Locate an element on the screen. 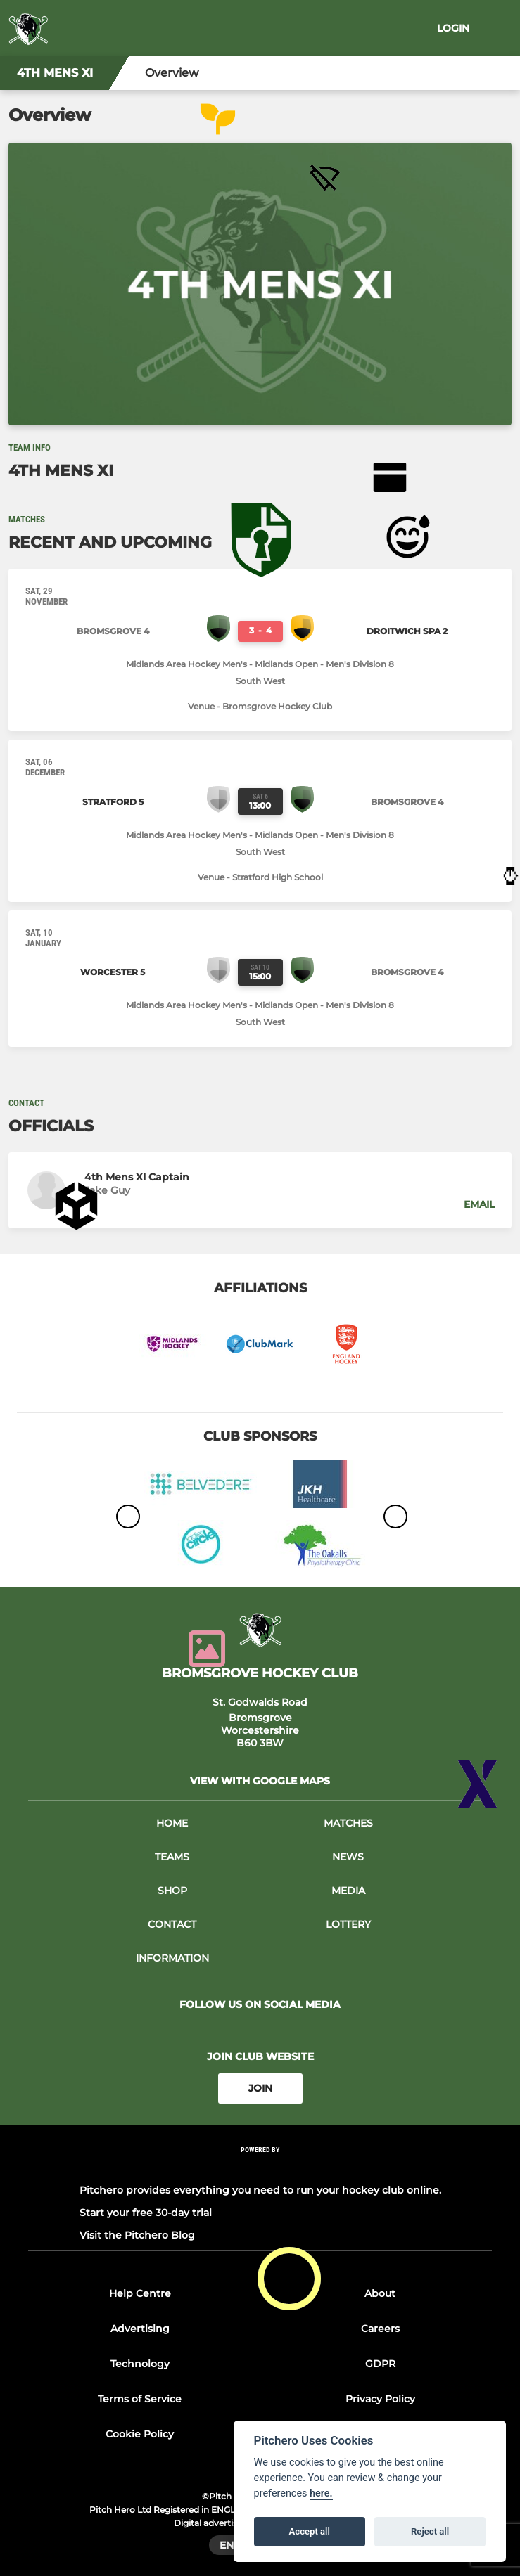 This screenshot has width=520, height=2576. open cryptpad secure document editor is located at coordinates (261, 540).